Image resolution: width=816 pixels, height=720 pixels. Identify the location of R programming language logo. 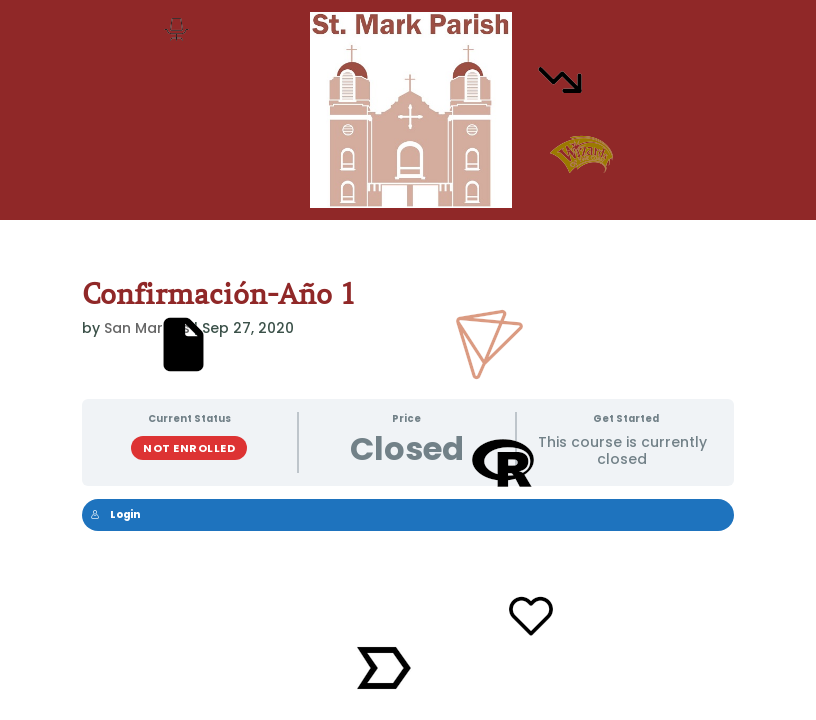
(503, 463).